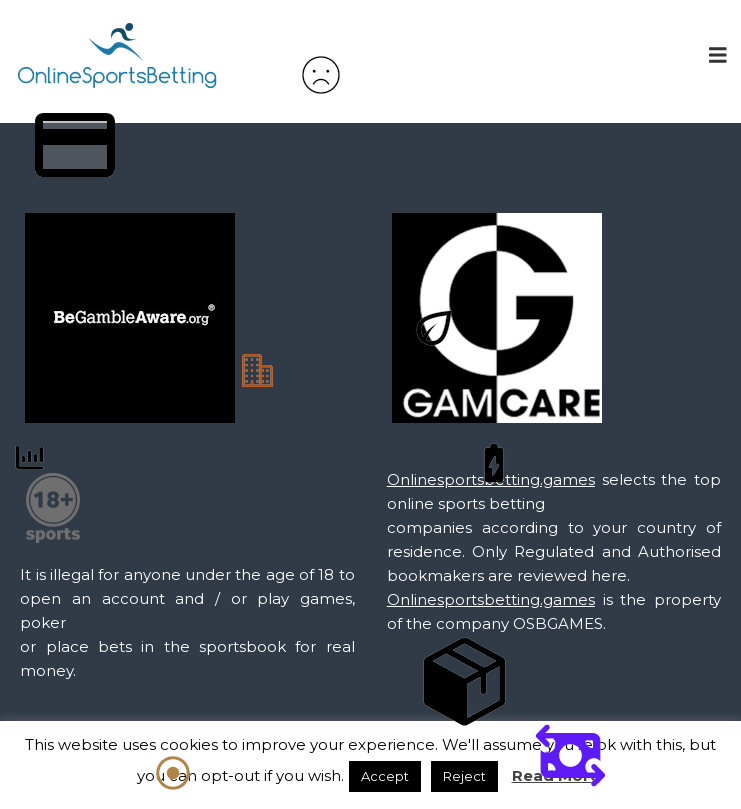 This screenshot has height=809, width=741. Describe the element at coordinates (29, 457) in the screenshot. I see `view analytics or statistics` at that location.